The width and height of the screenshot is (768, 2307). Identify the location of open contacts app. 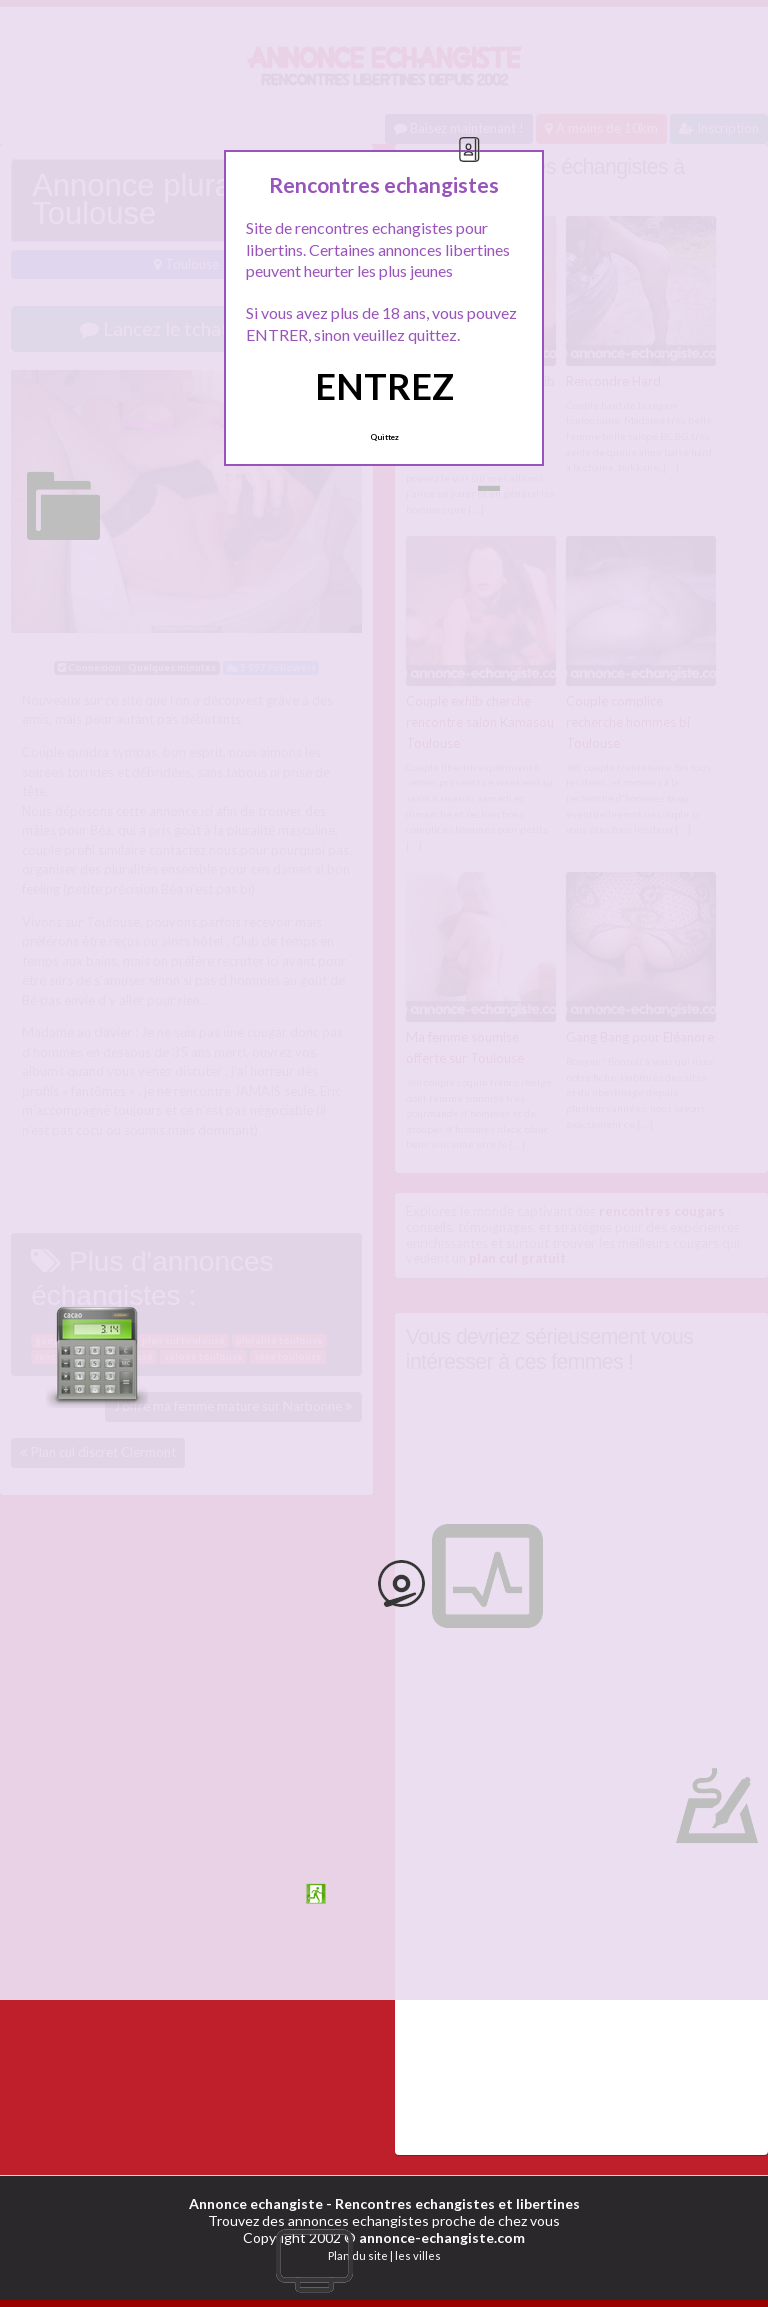
(468, 149).